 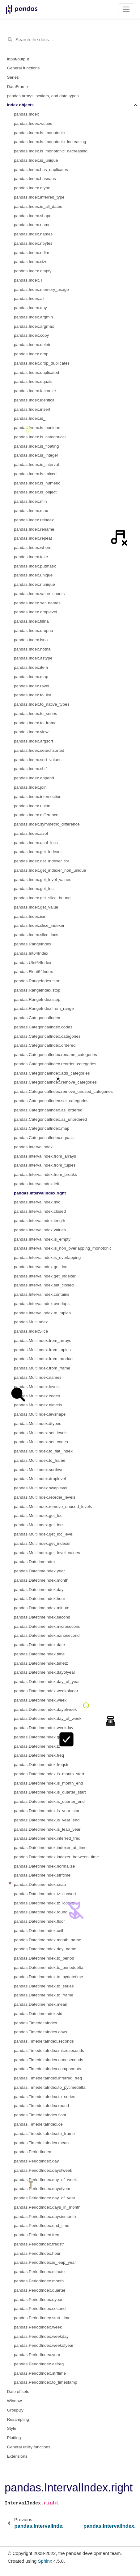 I want to click on a locked or protected file, so click(x=28, y=429).